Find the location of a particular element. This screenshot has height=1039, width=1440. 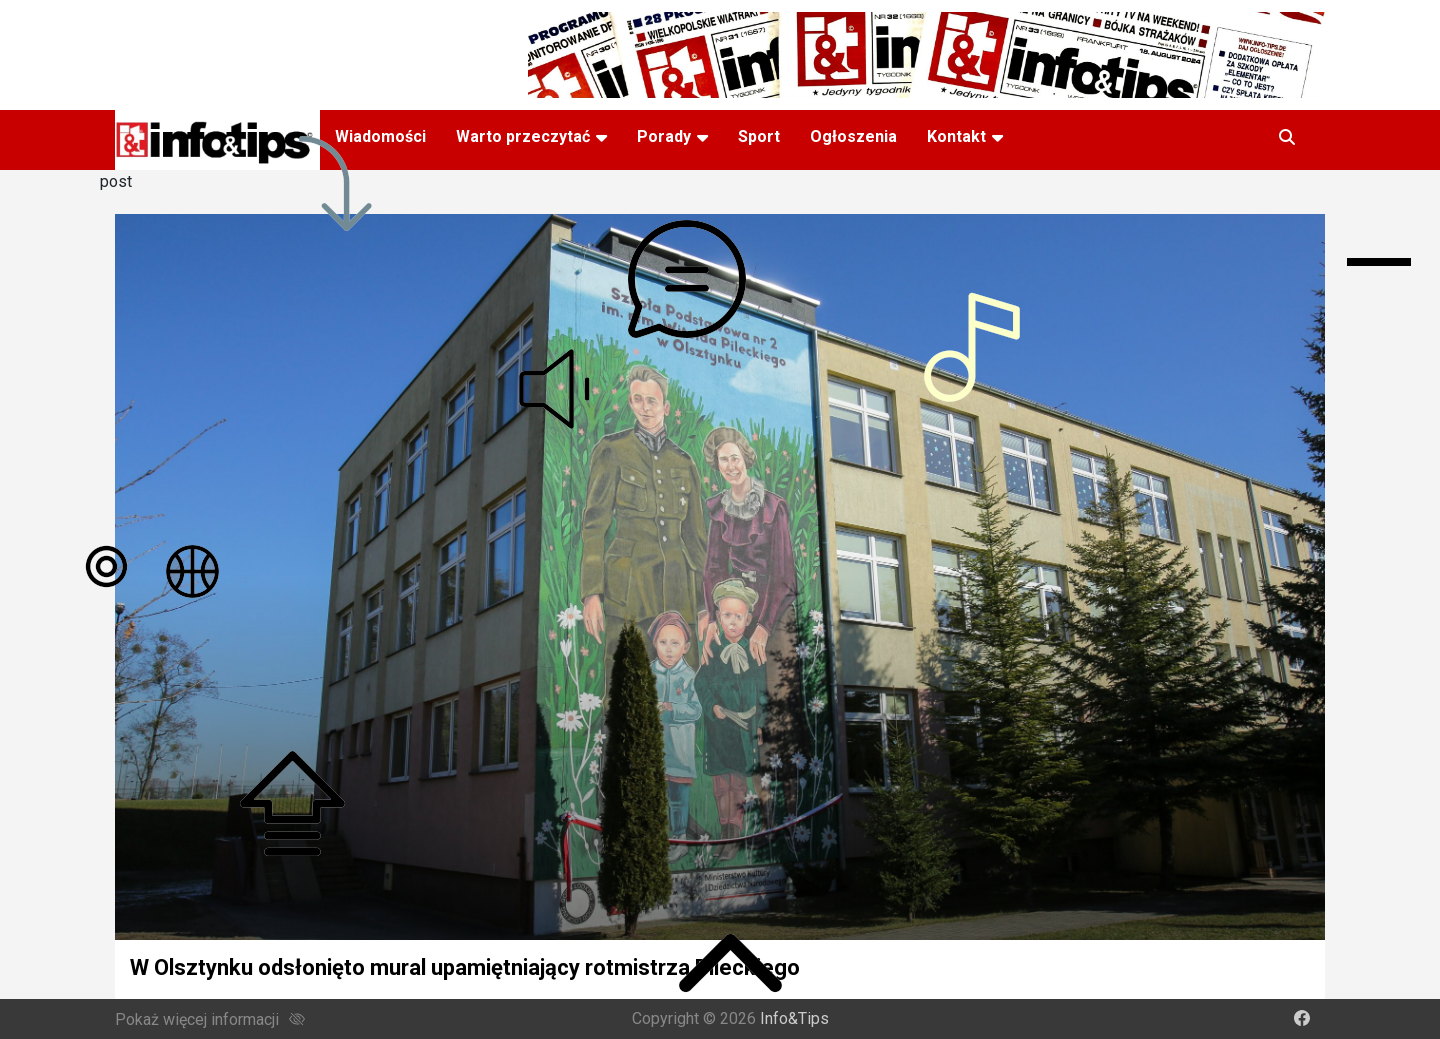

select a single option from a list is located at coordinates (106, 566).